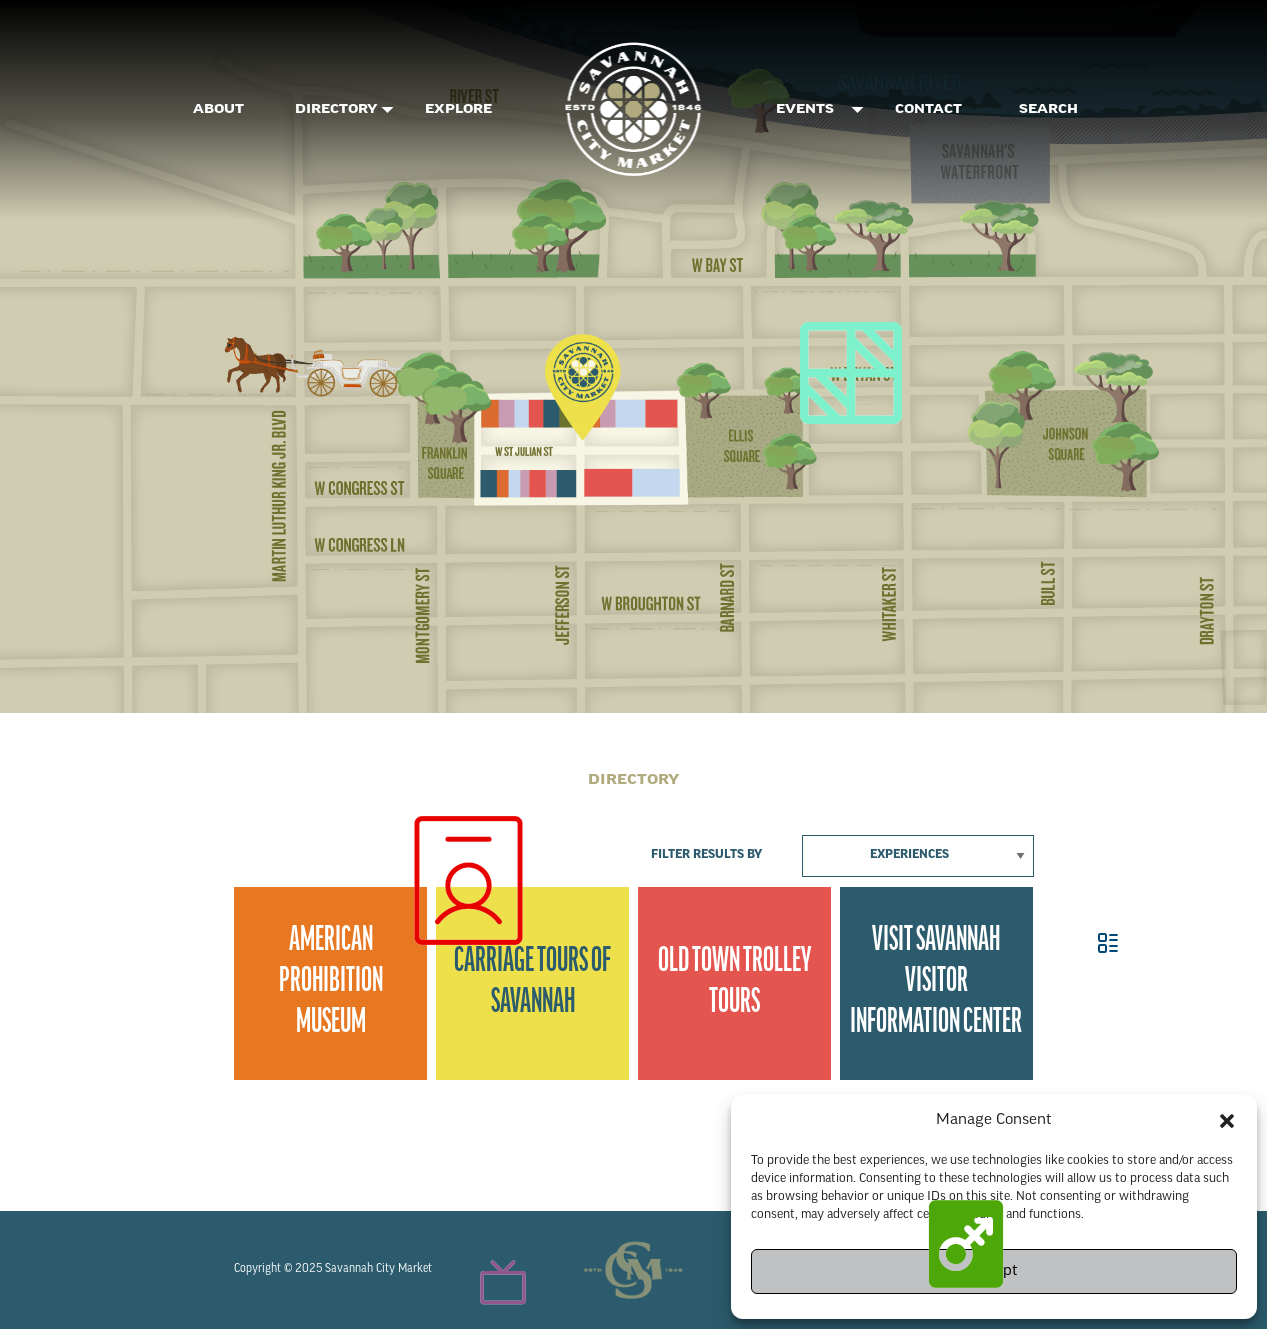  What do you see at coordinates (851, 373) in the screenshot?
I see `indicates transparency or no background in image editing` at bounding box center [851, 373].